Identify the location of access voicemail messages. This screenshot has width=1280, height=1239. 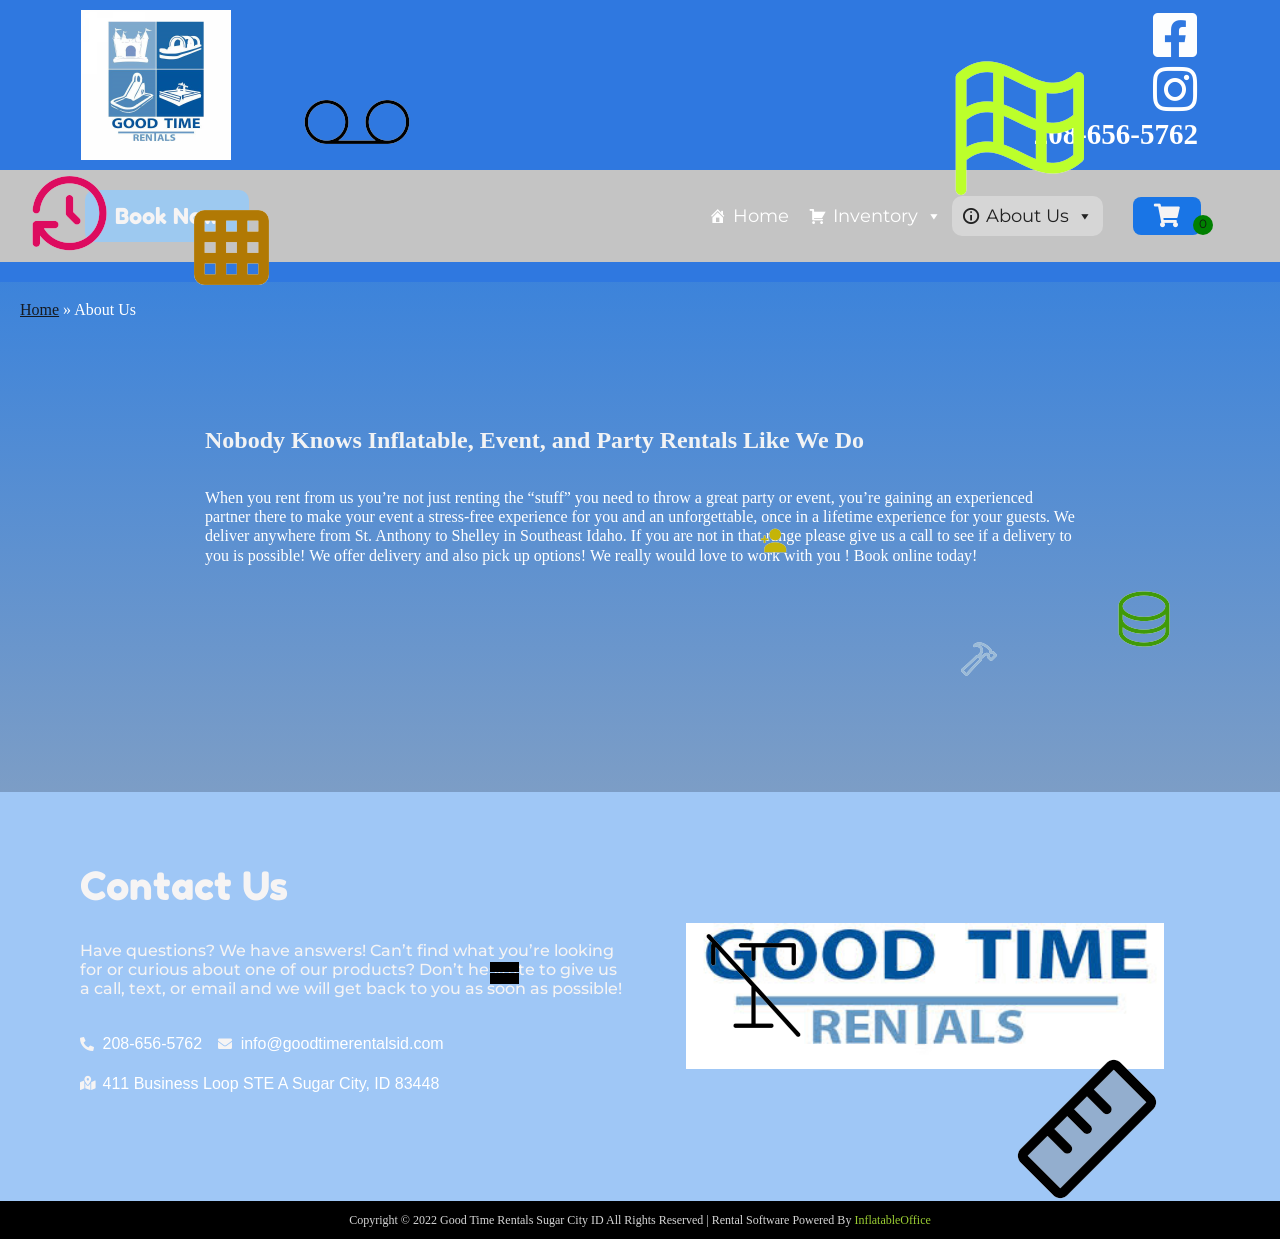
(357, 122).